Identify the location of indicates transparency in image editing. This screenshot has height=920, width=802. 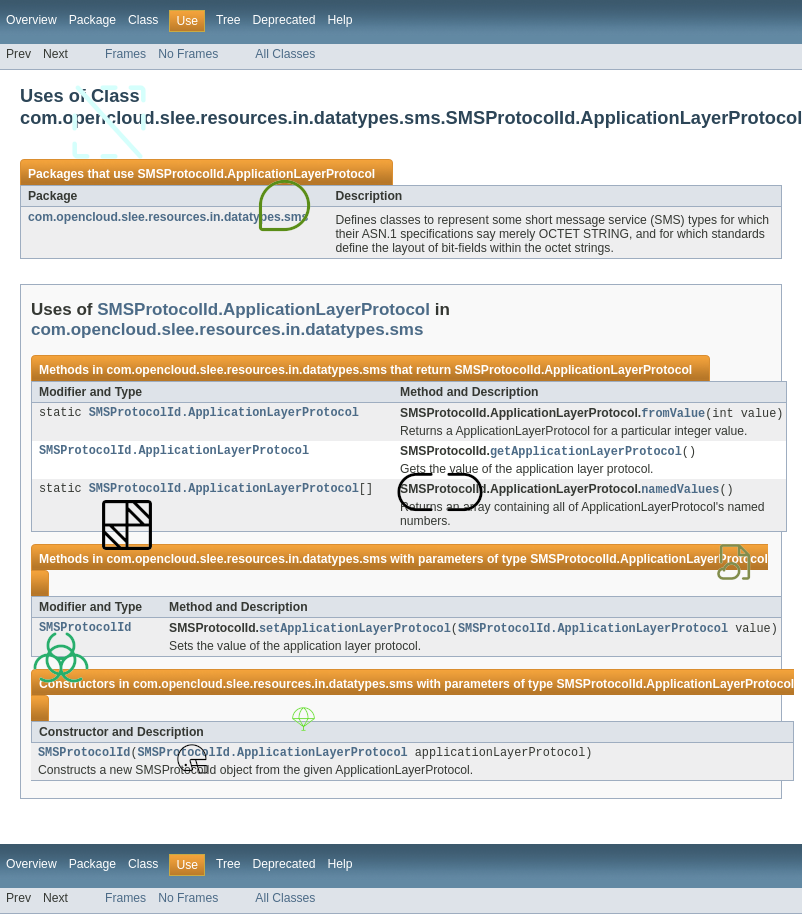
(127, 525).